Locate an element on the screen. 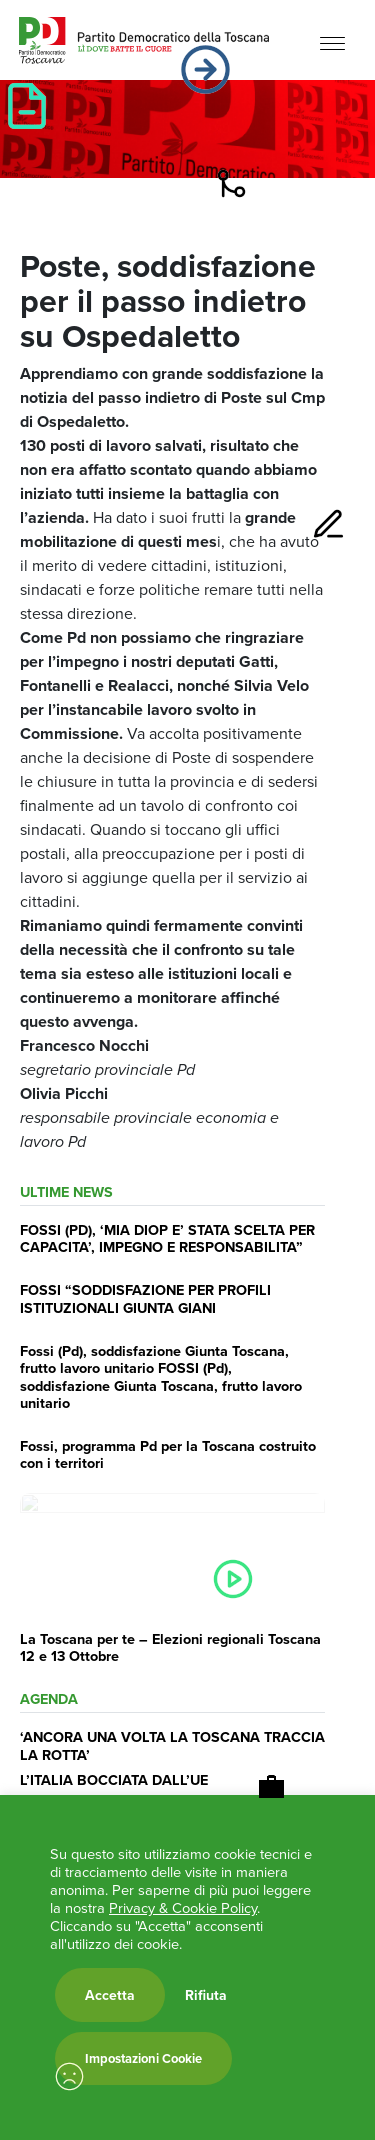 This screenshot has width=375, height=2140. play video or audio content is located at coordinates (233, 1579).